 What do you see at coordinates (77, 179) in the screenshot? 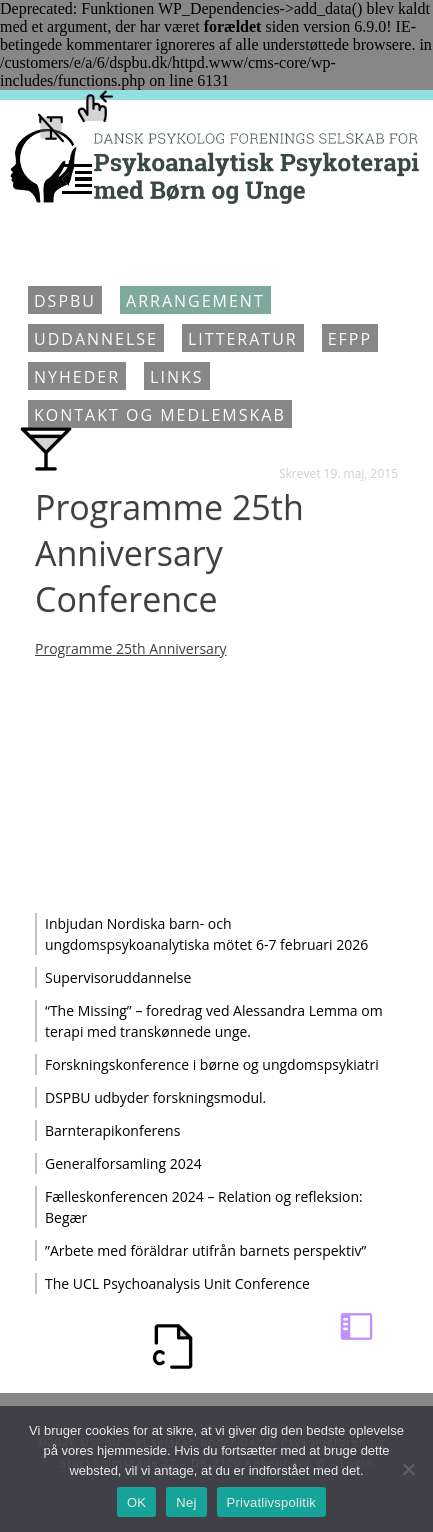
I see `decrease text indentation` at bounding box center [77, 179].